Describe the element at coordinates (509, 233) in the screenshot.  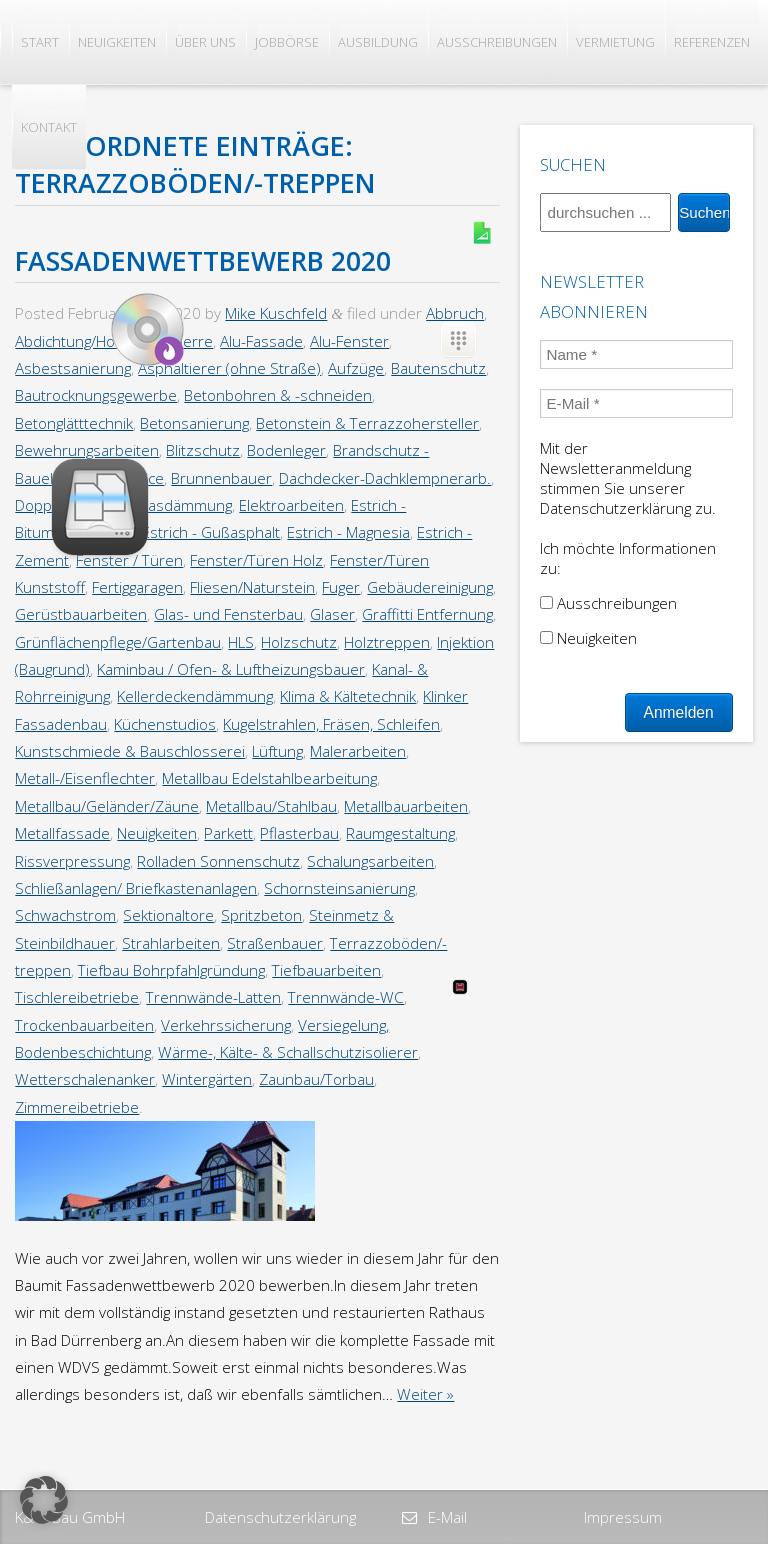
I see `open a UI designer or interface builder file` at that location.